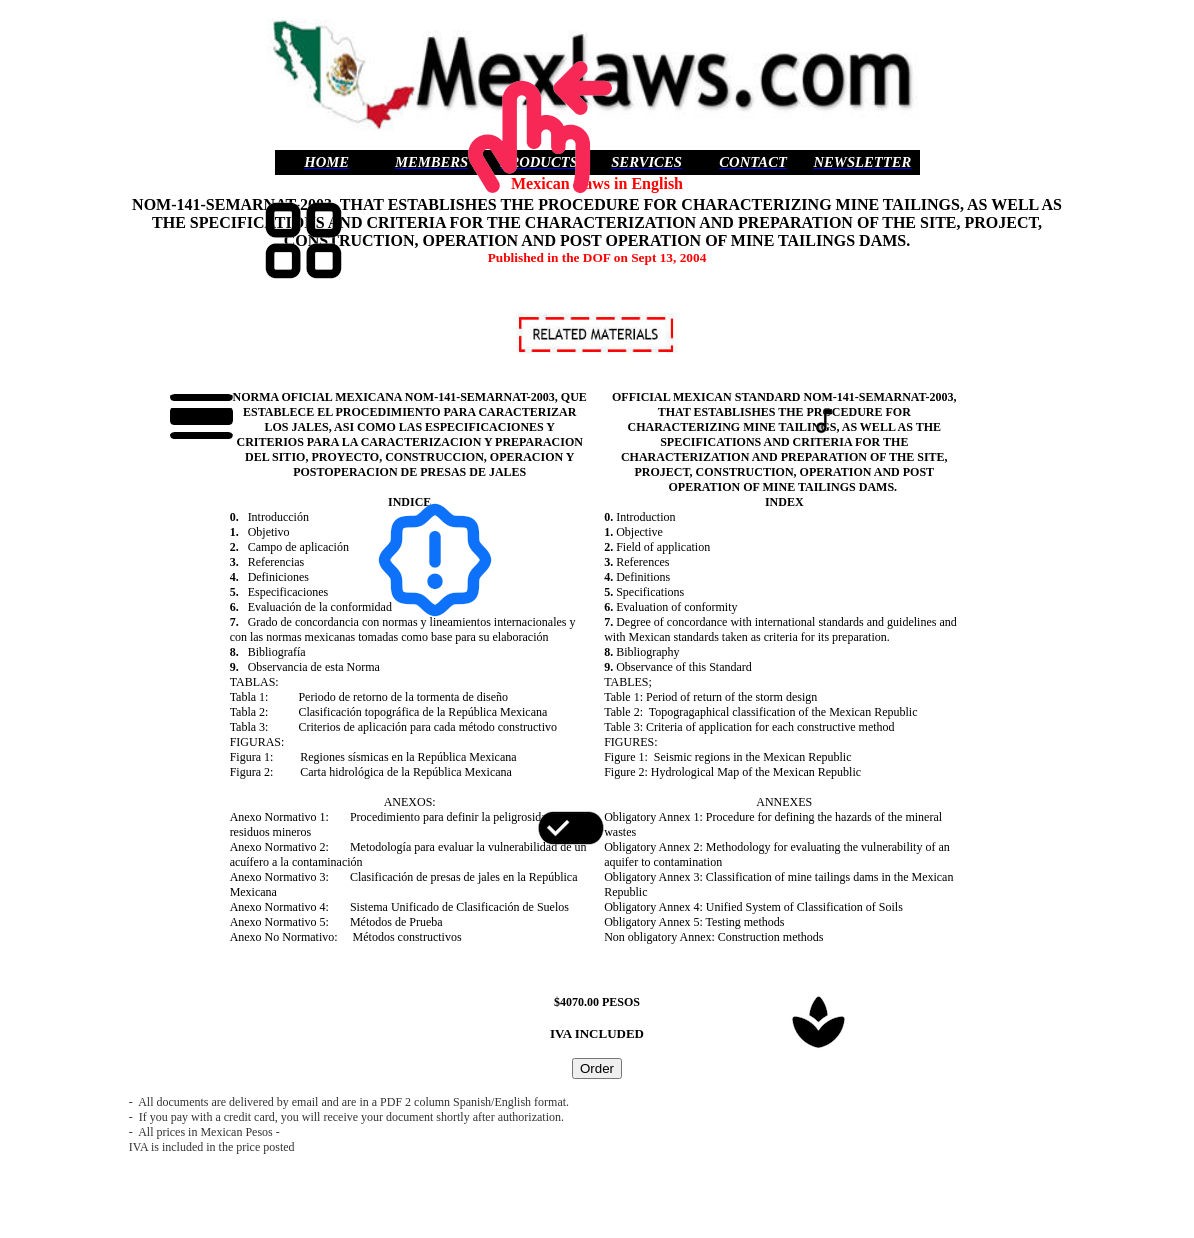 The height and width of the screenshot is (1238, 1194). Describe the element at coordinates (201, 414) in the screenshot. I see `switch to daily calendar view` at that location.